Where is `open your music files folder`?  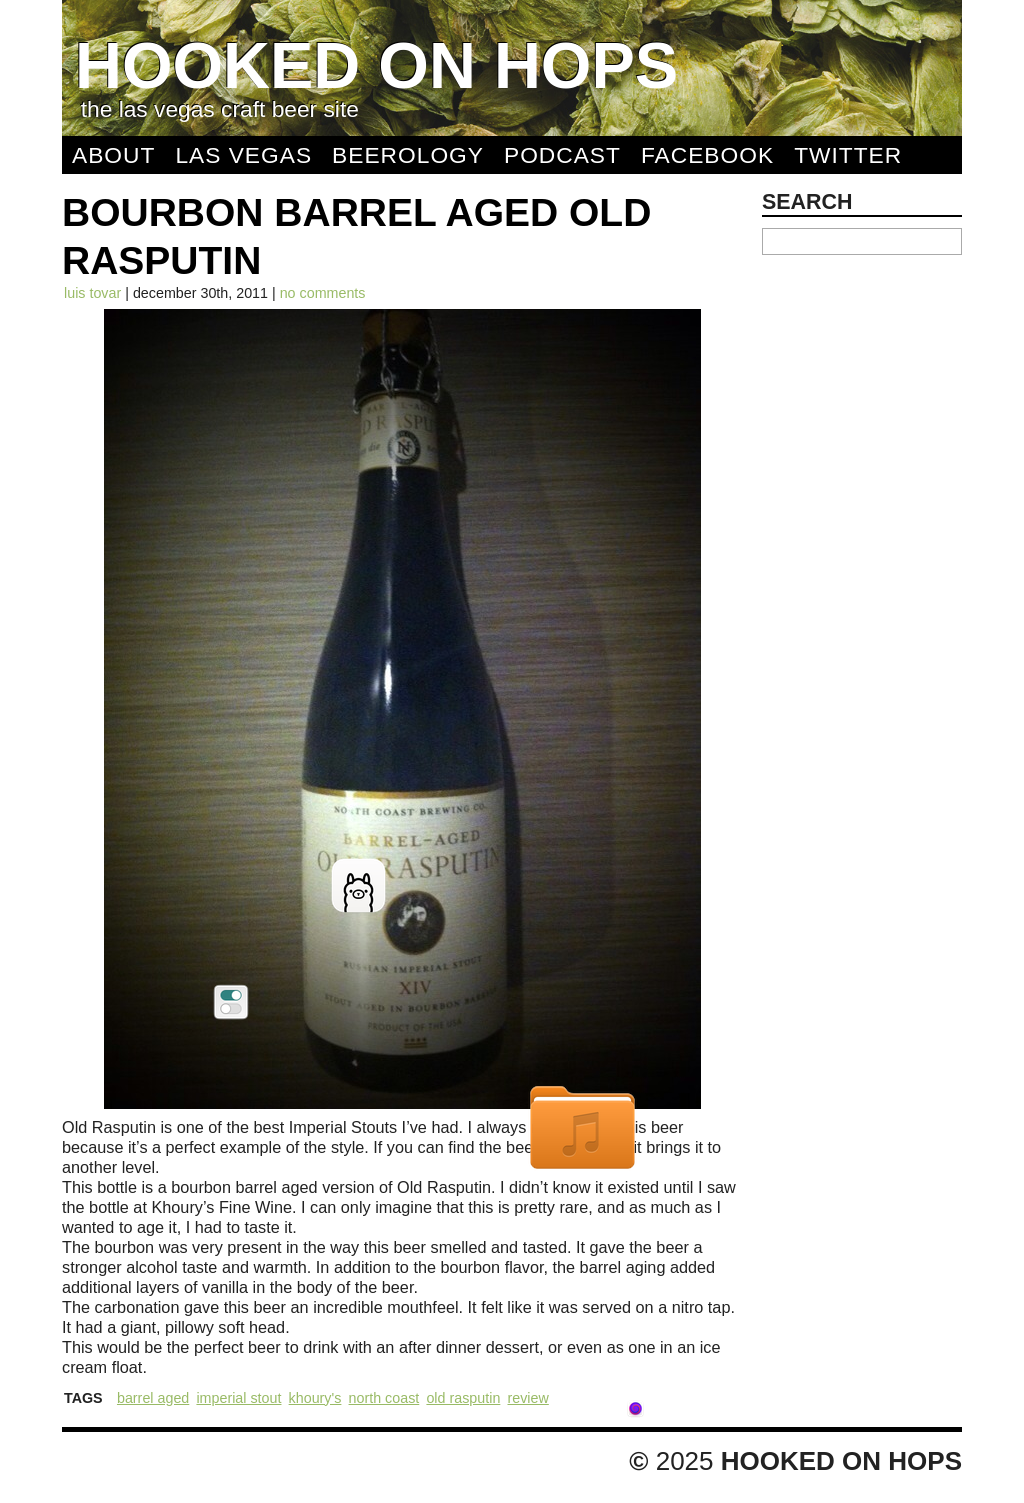
open your music files folder is located at coordinates (582, 1127).